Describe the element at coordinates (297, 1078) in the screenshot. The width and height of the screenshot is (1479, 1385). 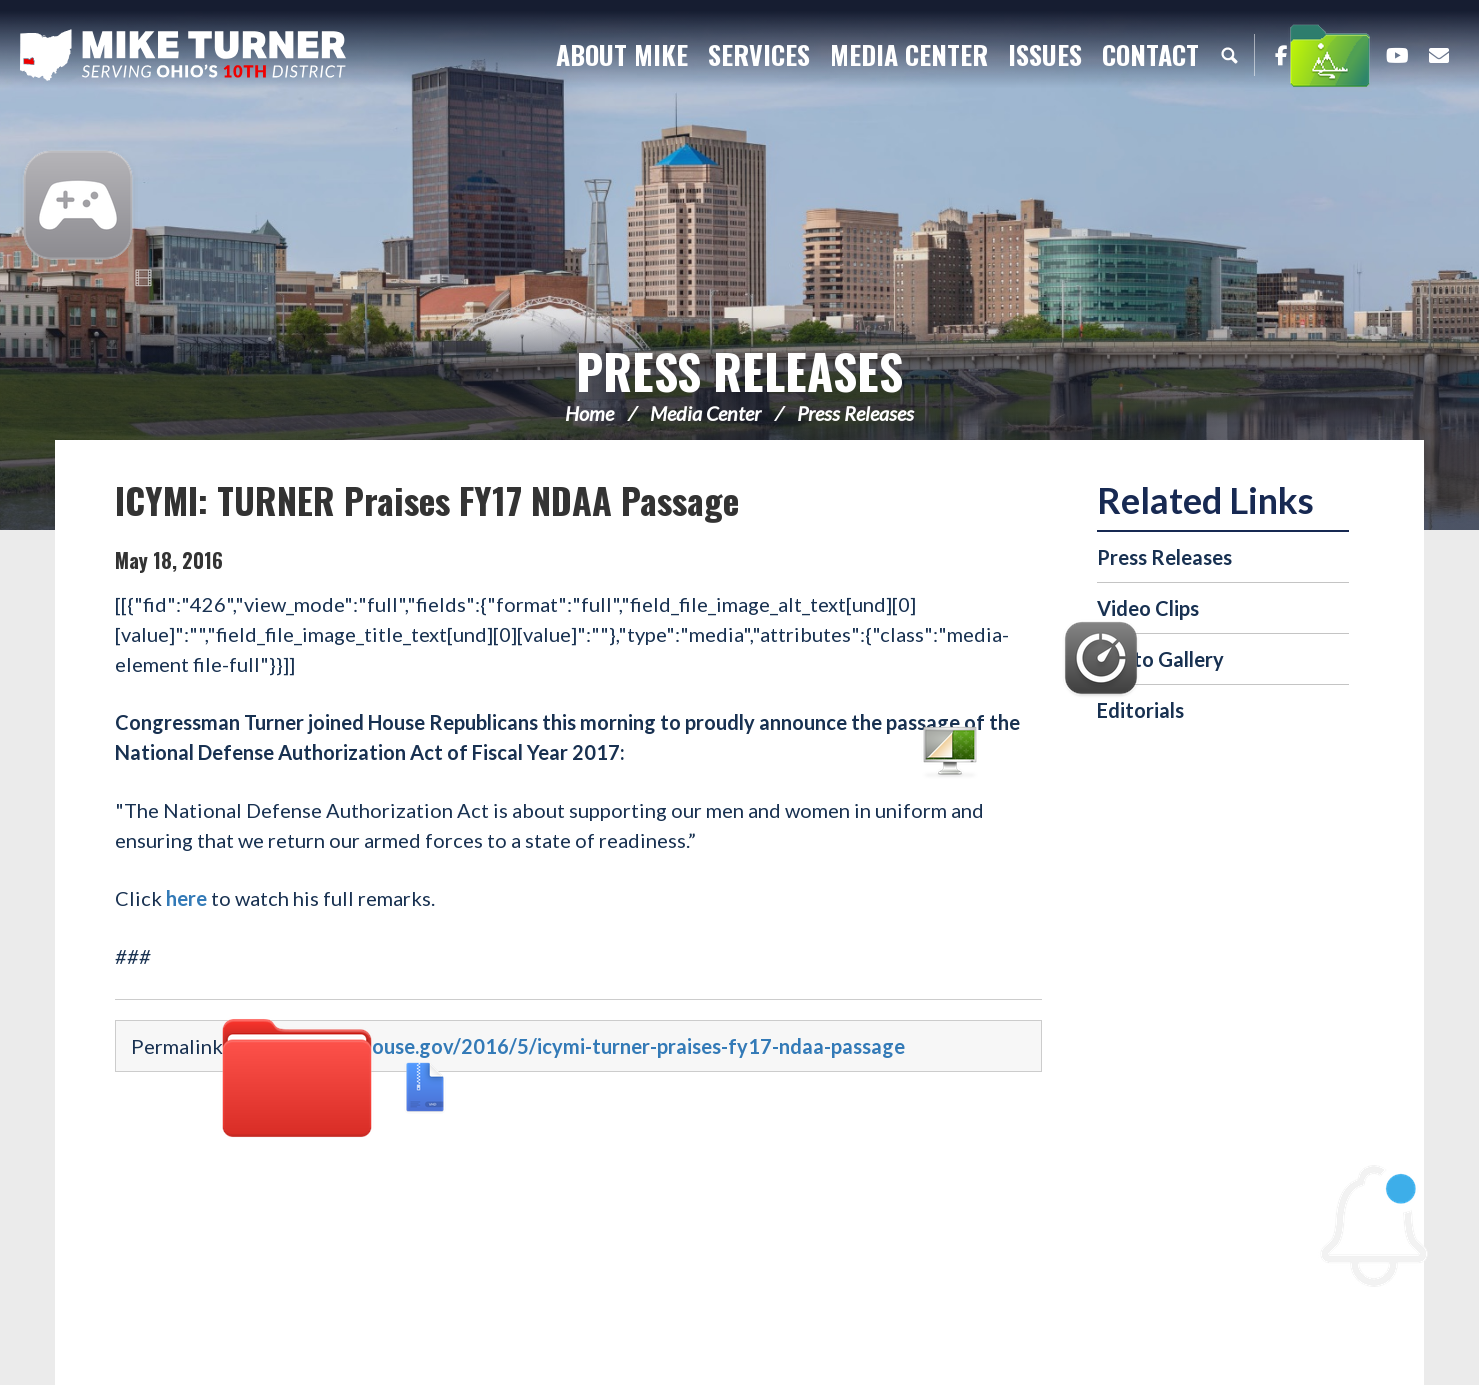
I see `open a red-labeled folder` at that location.